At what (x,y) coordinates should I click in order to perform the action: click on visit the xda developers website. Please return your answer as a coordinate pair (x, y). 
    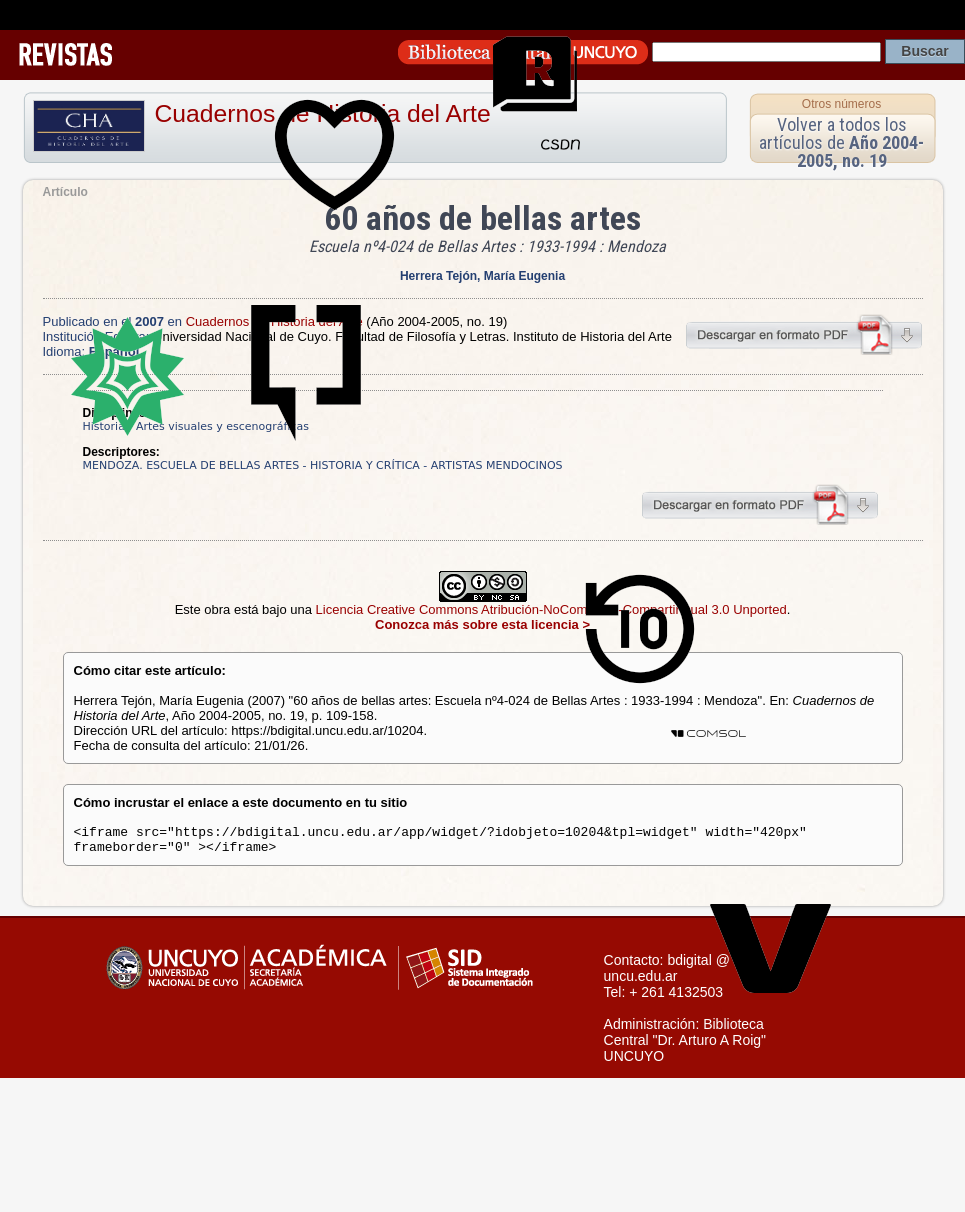
    Looking at the image, I should click on (306, 373).